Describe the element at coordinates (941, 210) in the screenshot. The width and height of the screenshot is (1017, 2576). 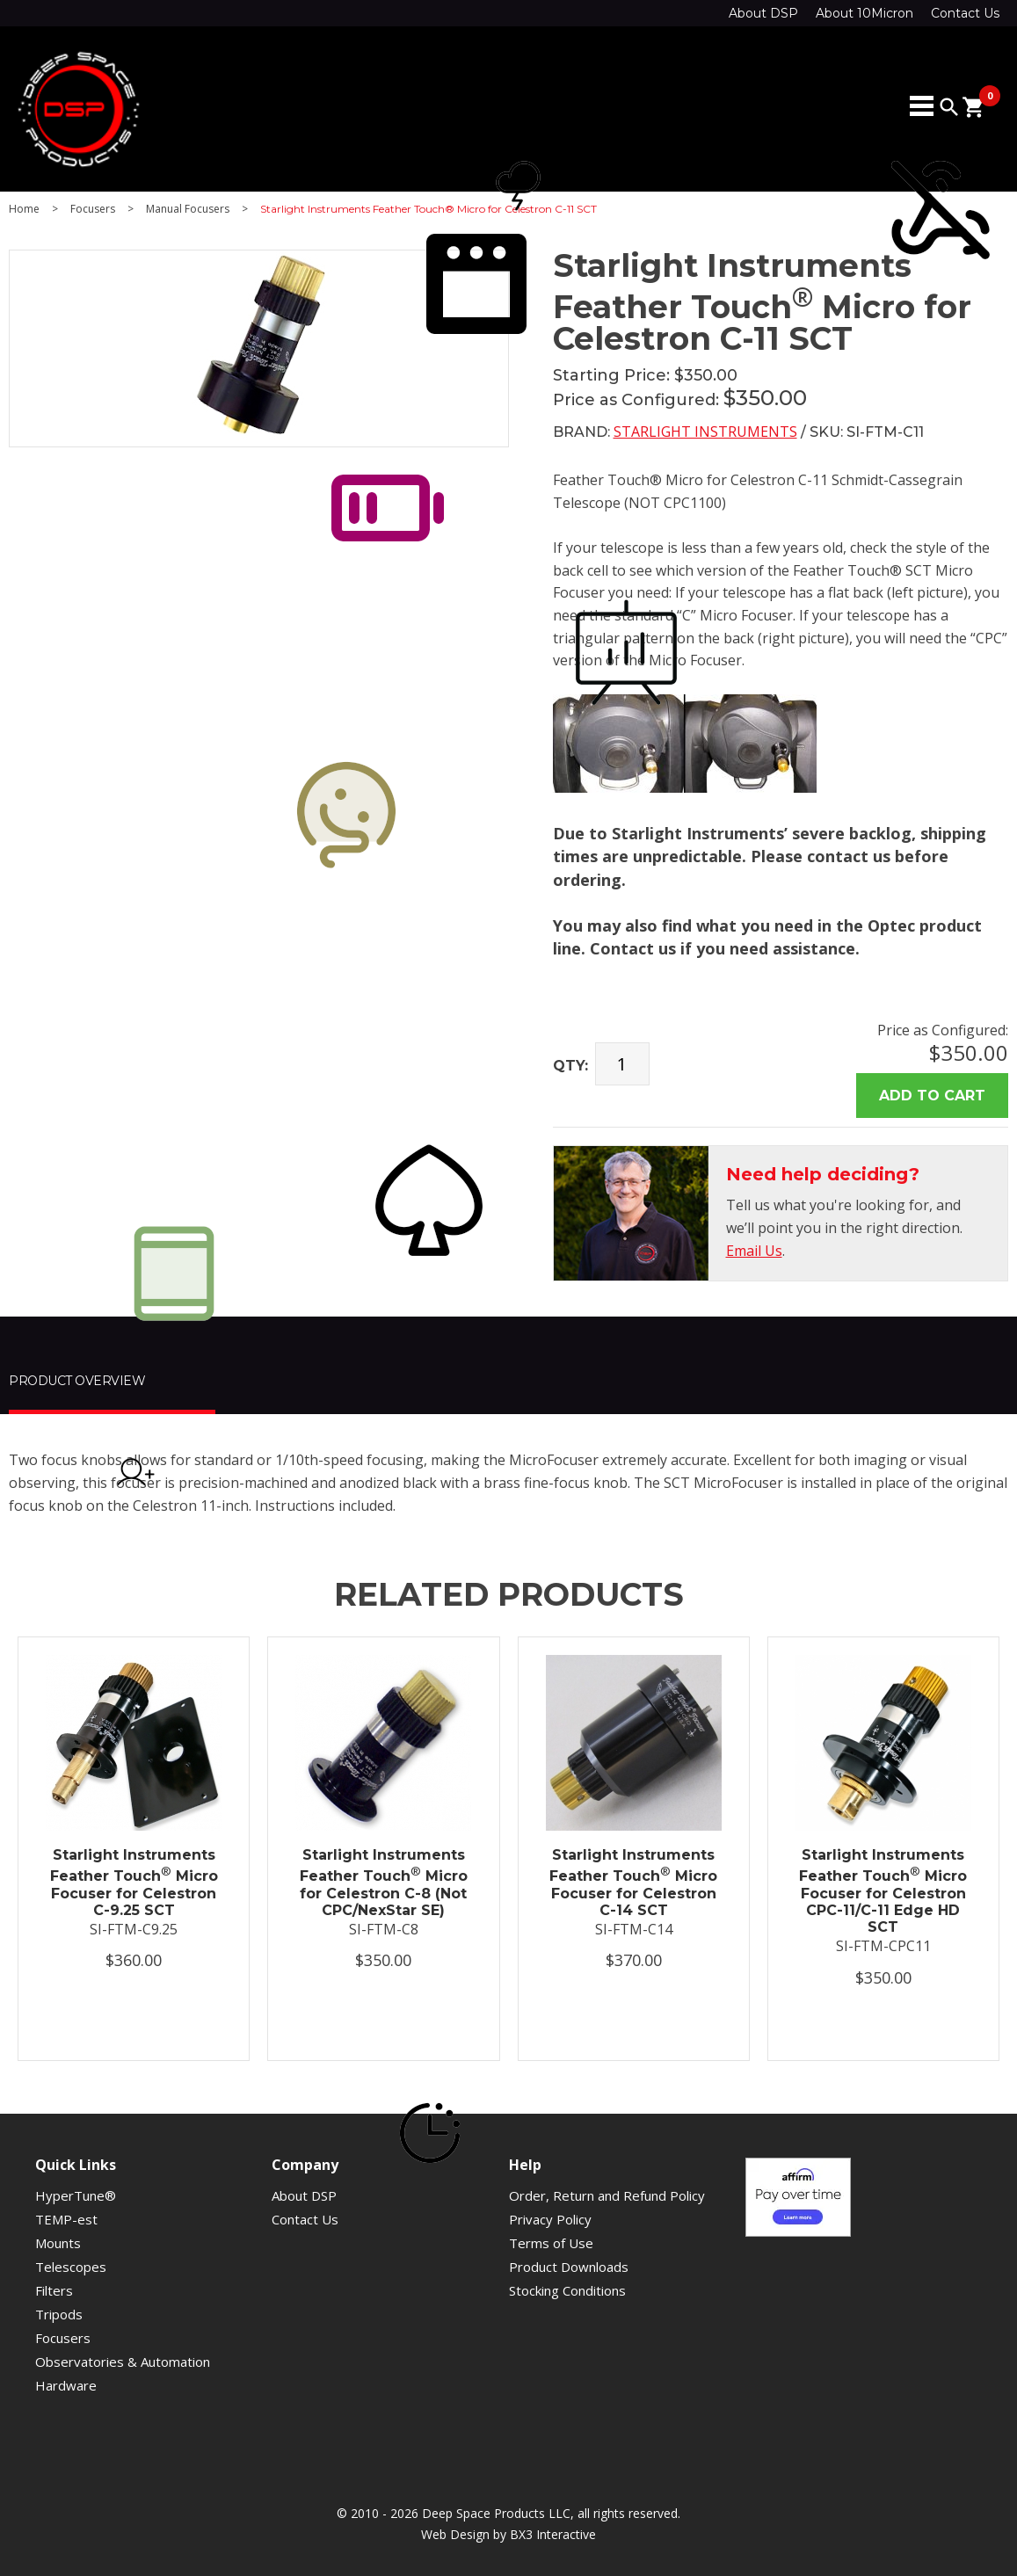
I see `webhook integration disabled` at that location.